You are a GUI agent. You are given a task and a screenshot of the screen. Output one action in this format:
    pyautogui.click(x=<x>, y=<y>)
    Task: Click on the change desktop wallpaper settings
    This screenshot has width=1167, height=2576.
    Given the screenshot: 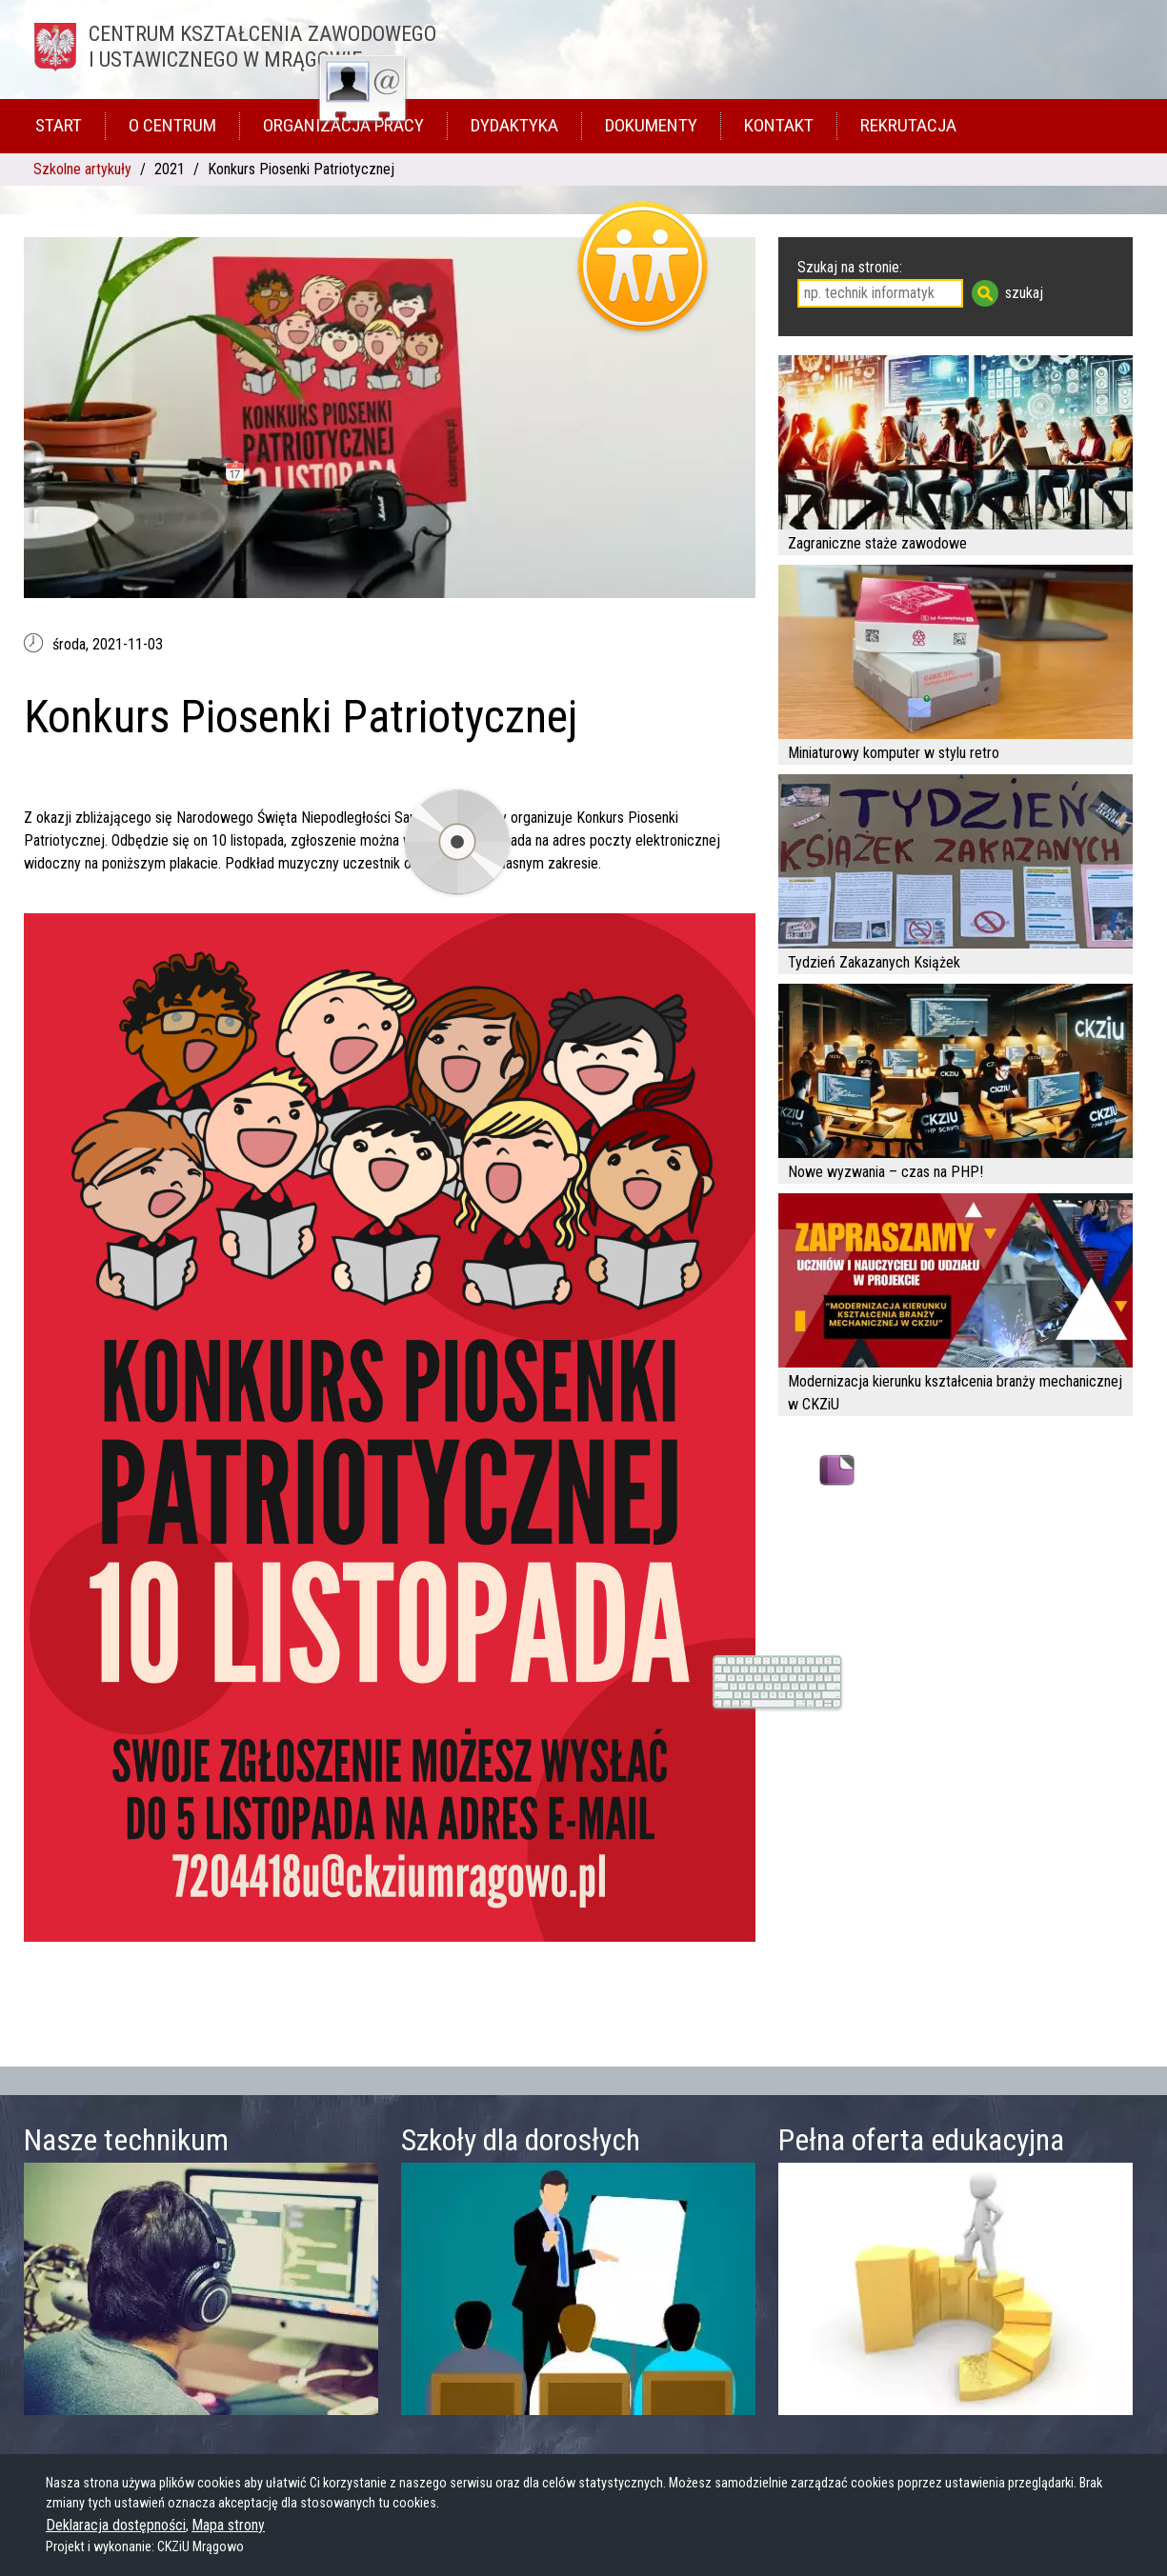 What is the action you would take?
    pyautogui.click(x=836, y=1468)
    